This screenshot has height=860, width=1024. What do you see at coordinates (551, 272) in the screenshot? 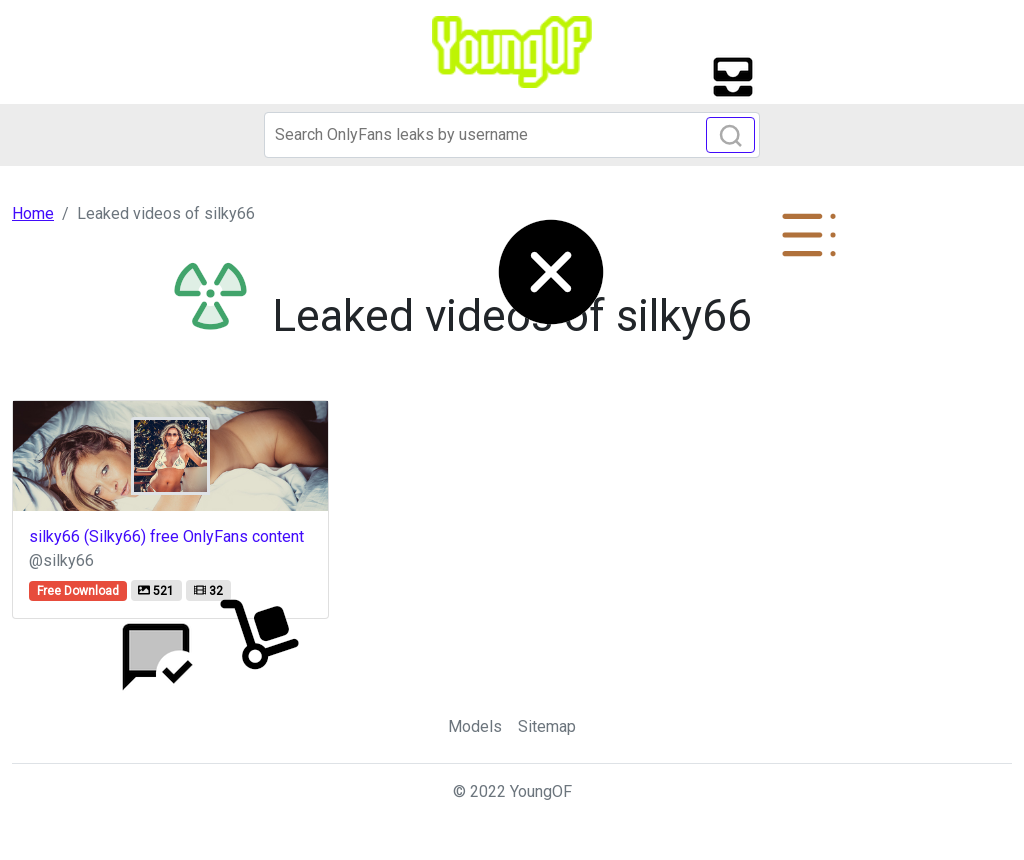
I see `close or dismiss a modal or dialog` at bounding box center [551, 272].